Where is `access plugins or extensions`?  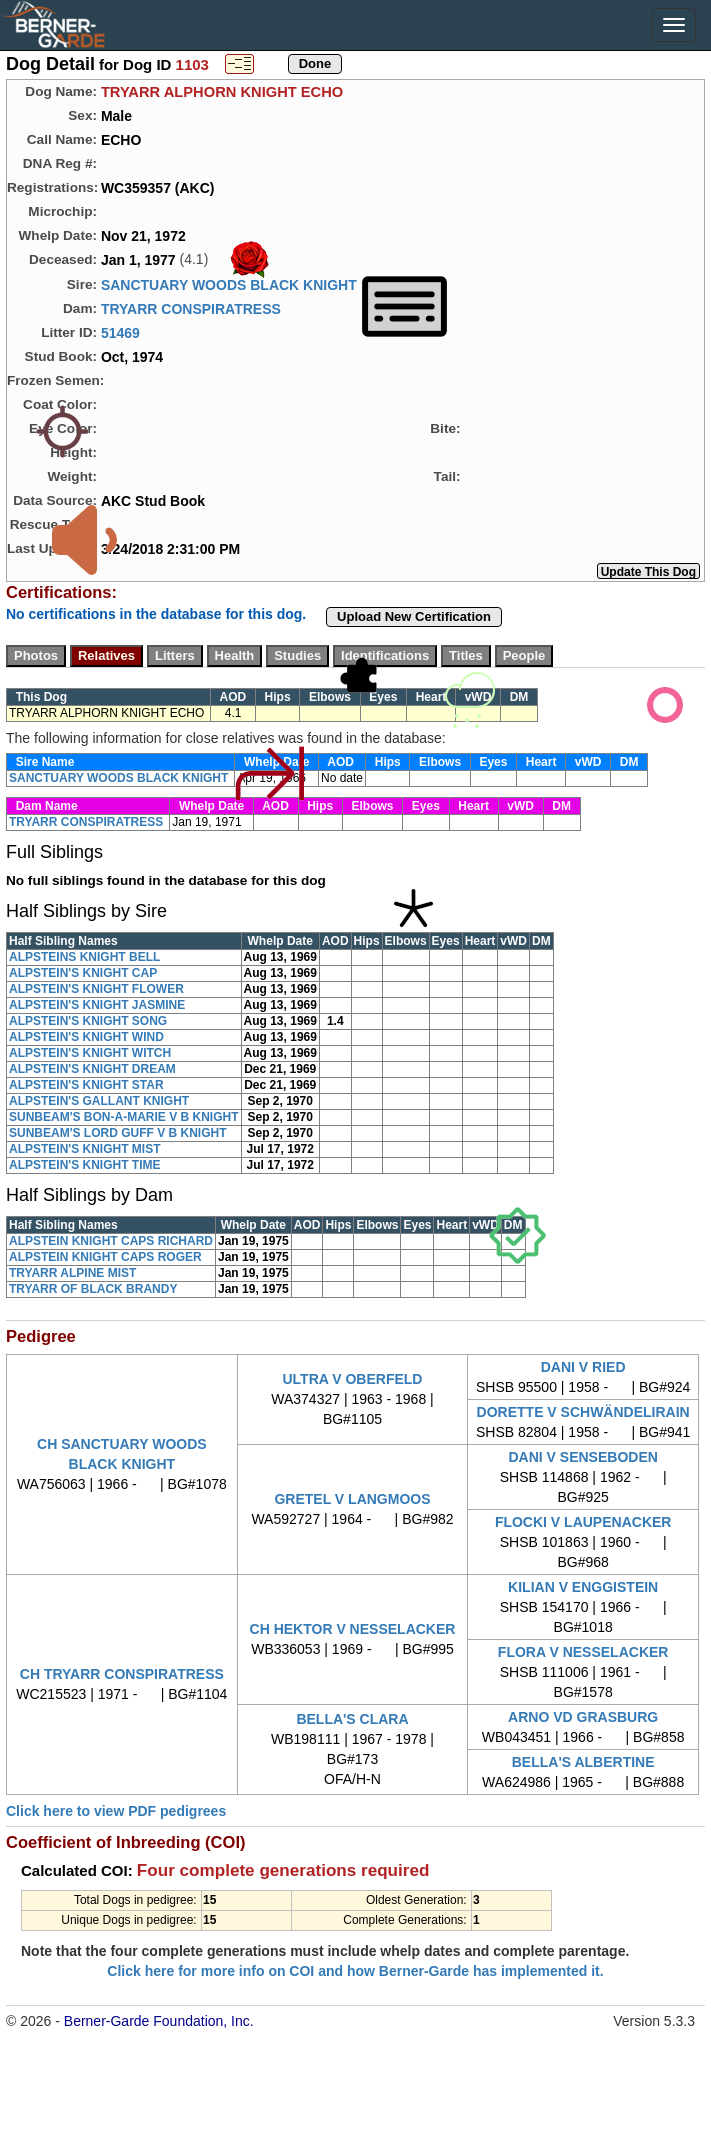 access plugins or extensions is located at coordinates (360, 676).